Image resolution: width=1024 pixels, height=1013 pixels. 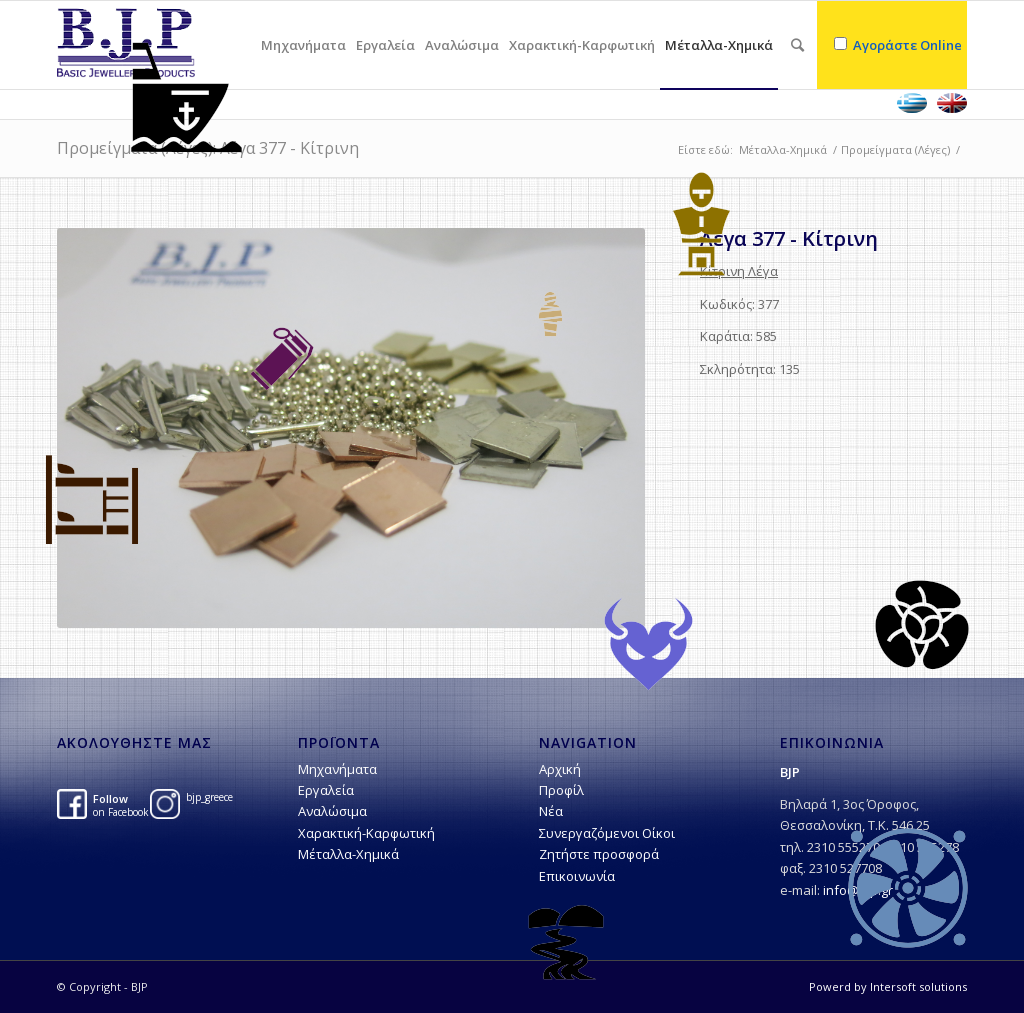 What do you see at coordinates (922, 624) in the screenshot?
I see `select viola flower in a game inventory` at bounding box center [922, 624].